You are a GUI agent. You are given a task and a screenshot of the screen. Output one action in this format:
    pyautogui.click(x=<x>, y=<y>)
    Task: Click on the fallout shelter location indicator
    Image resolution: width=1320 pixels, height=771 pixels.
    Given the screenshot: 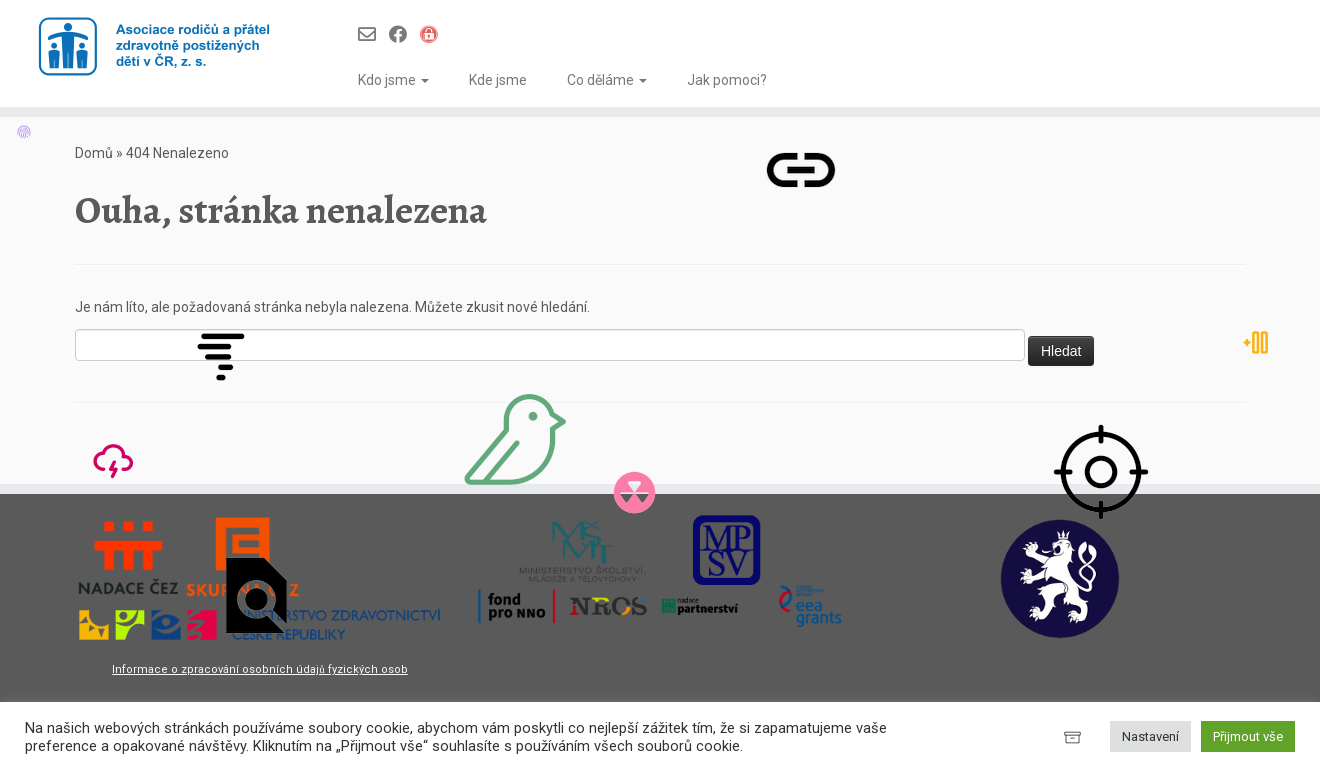 What is the action you would take?
    pyautogui.click(x=634, y=492)
    